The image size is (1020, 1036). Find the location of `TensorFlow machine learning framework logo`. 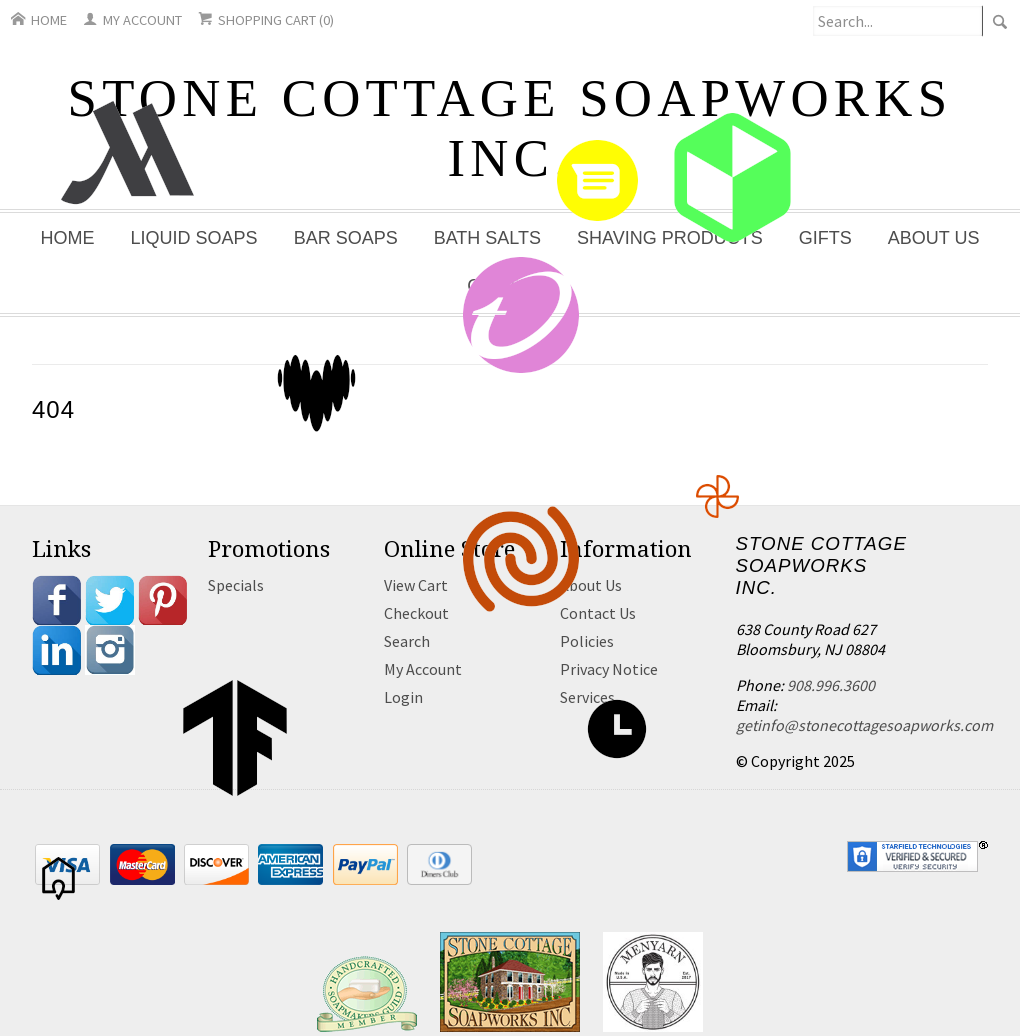

TensorFlow machine learning framework logo is located at coordinates (235, 738).